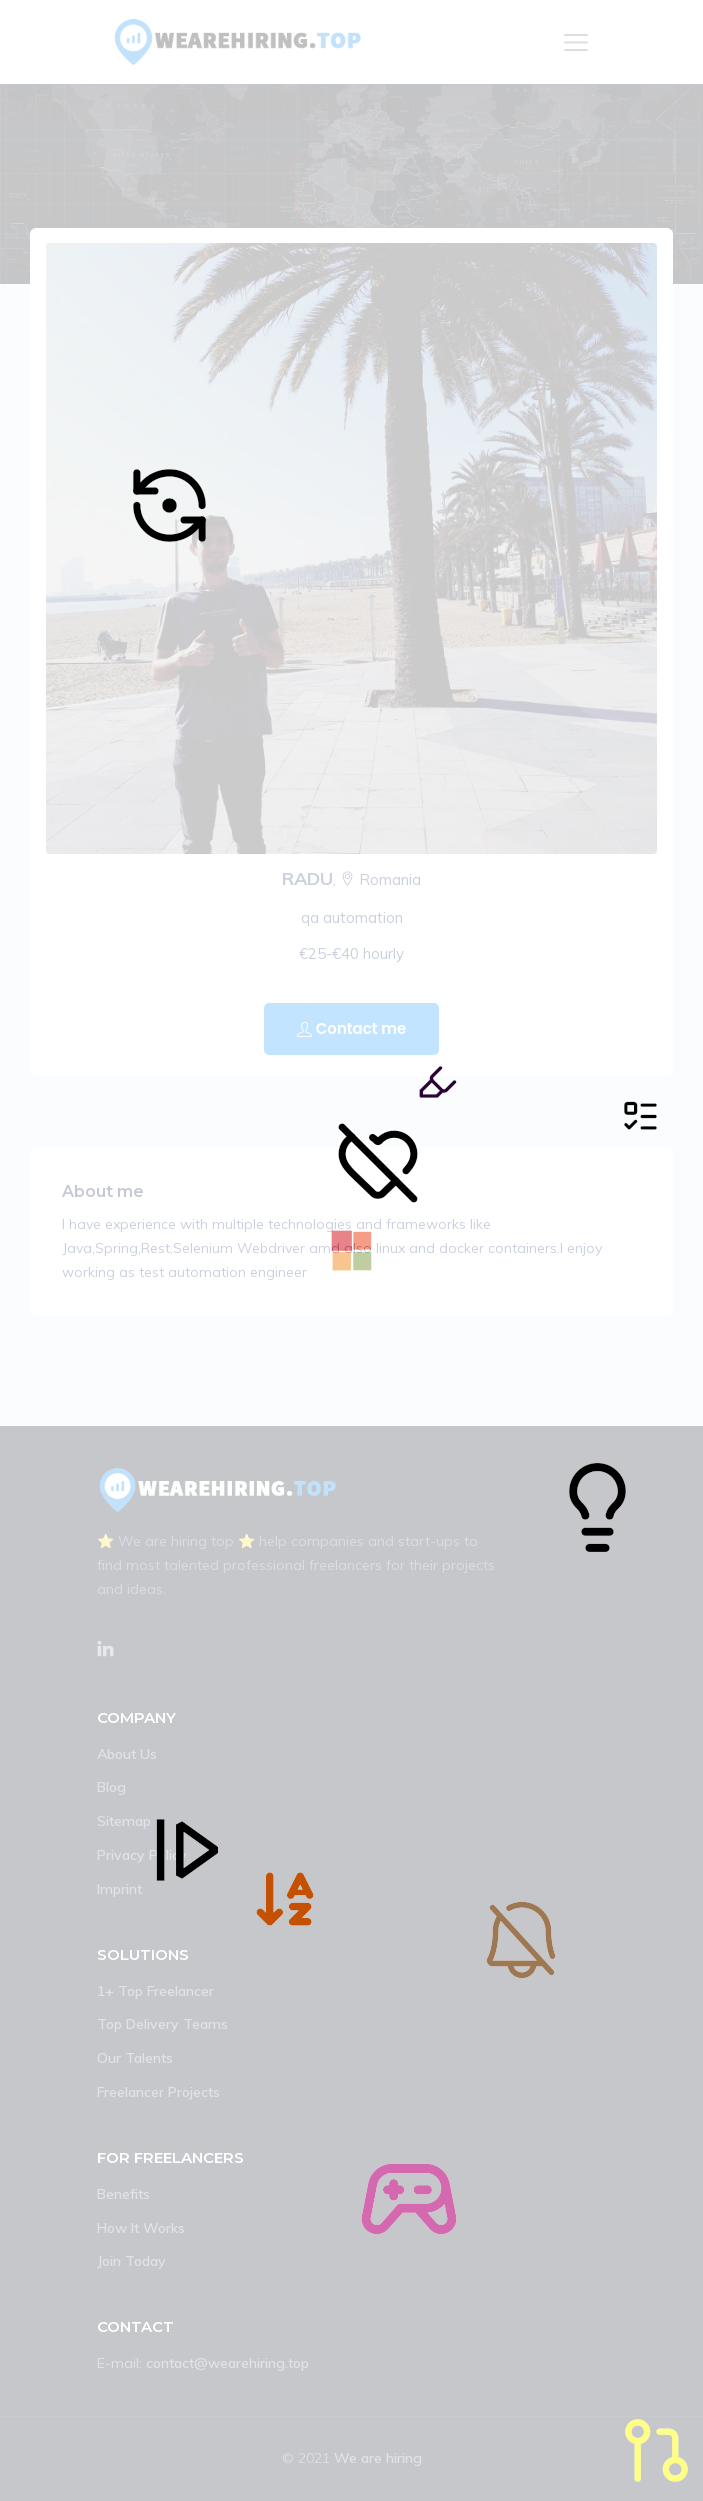 The width and height of the screenshot is (703, 2501). I want to click on open games or gaming section, so click(409, 2199).